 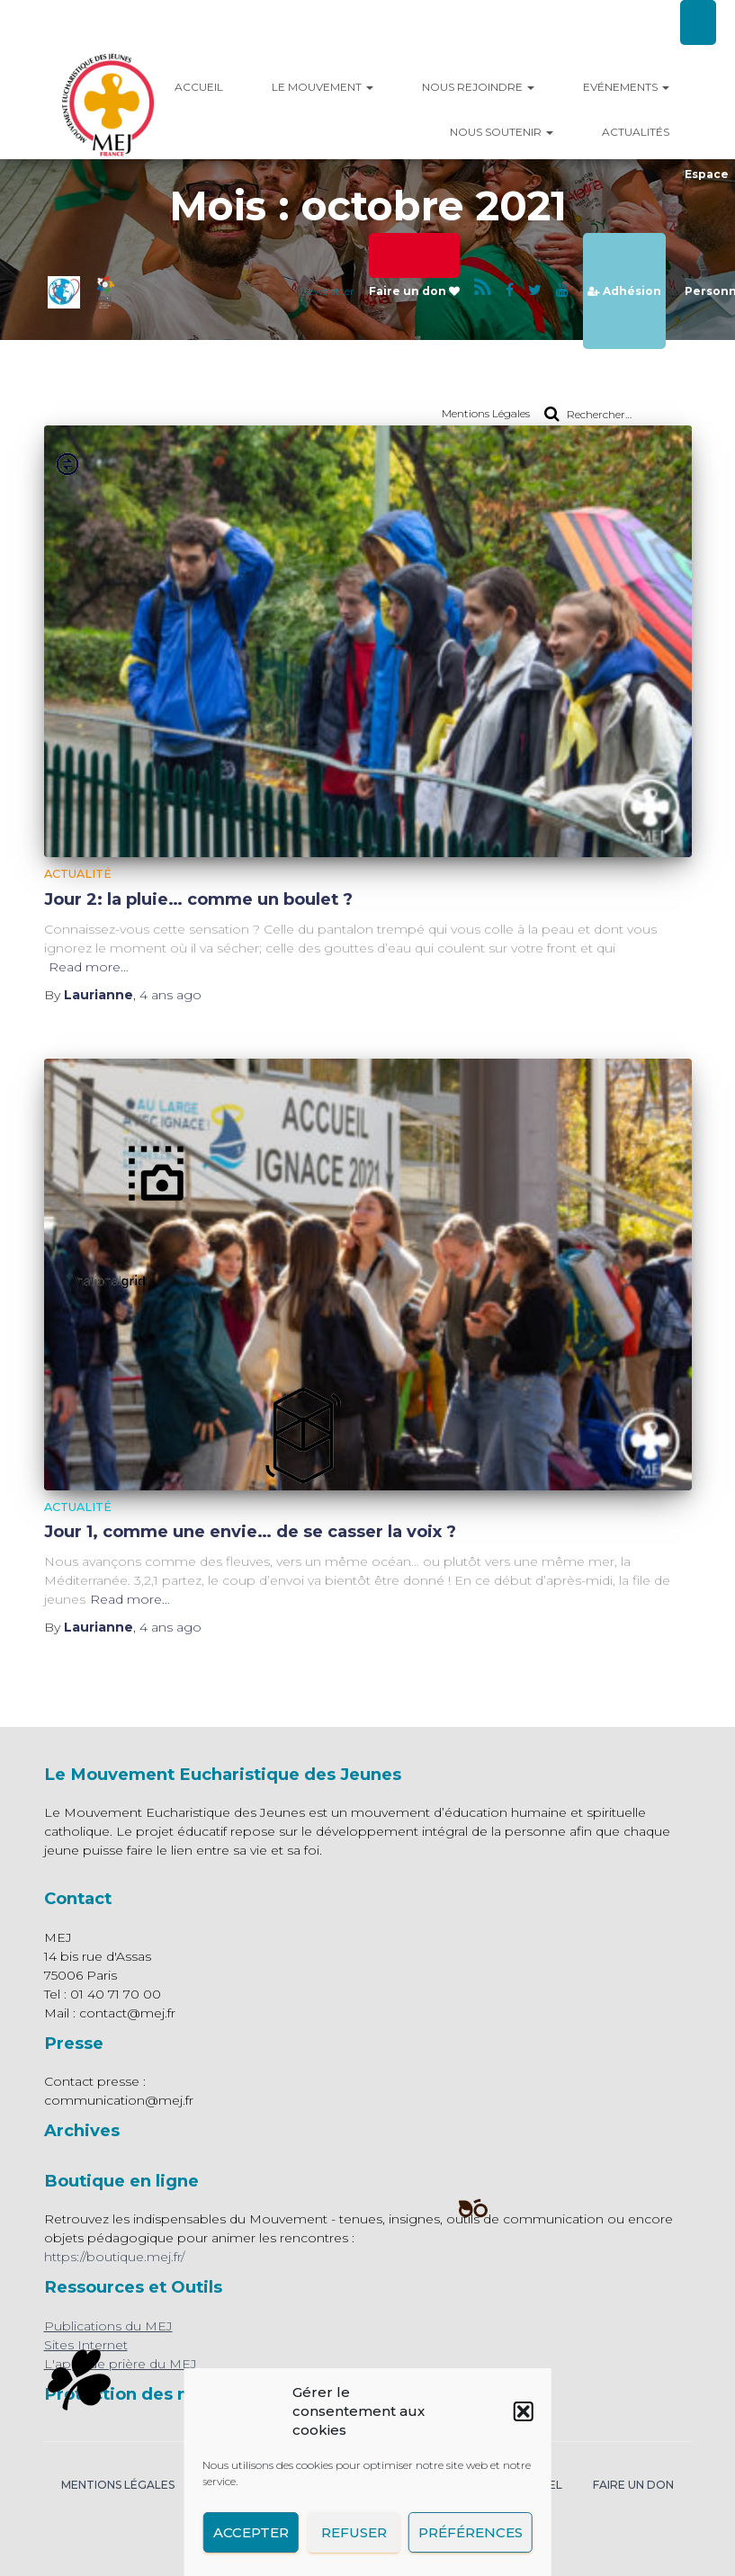 What do you see at coordinates (303, 1436) in the screenshot?
I see `fantom blockchain network logo` at bounding box center [303, 1436].